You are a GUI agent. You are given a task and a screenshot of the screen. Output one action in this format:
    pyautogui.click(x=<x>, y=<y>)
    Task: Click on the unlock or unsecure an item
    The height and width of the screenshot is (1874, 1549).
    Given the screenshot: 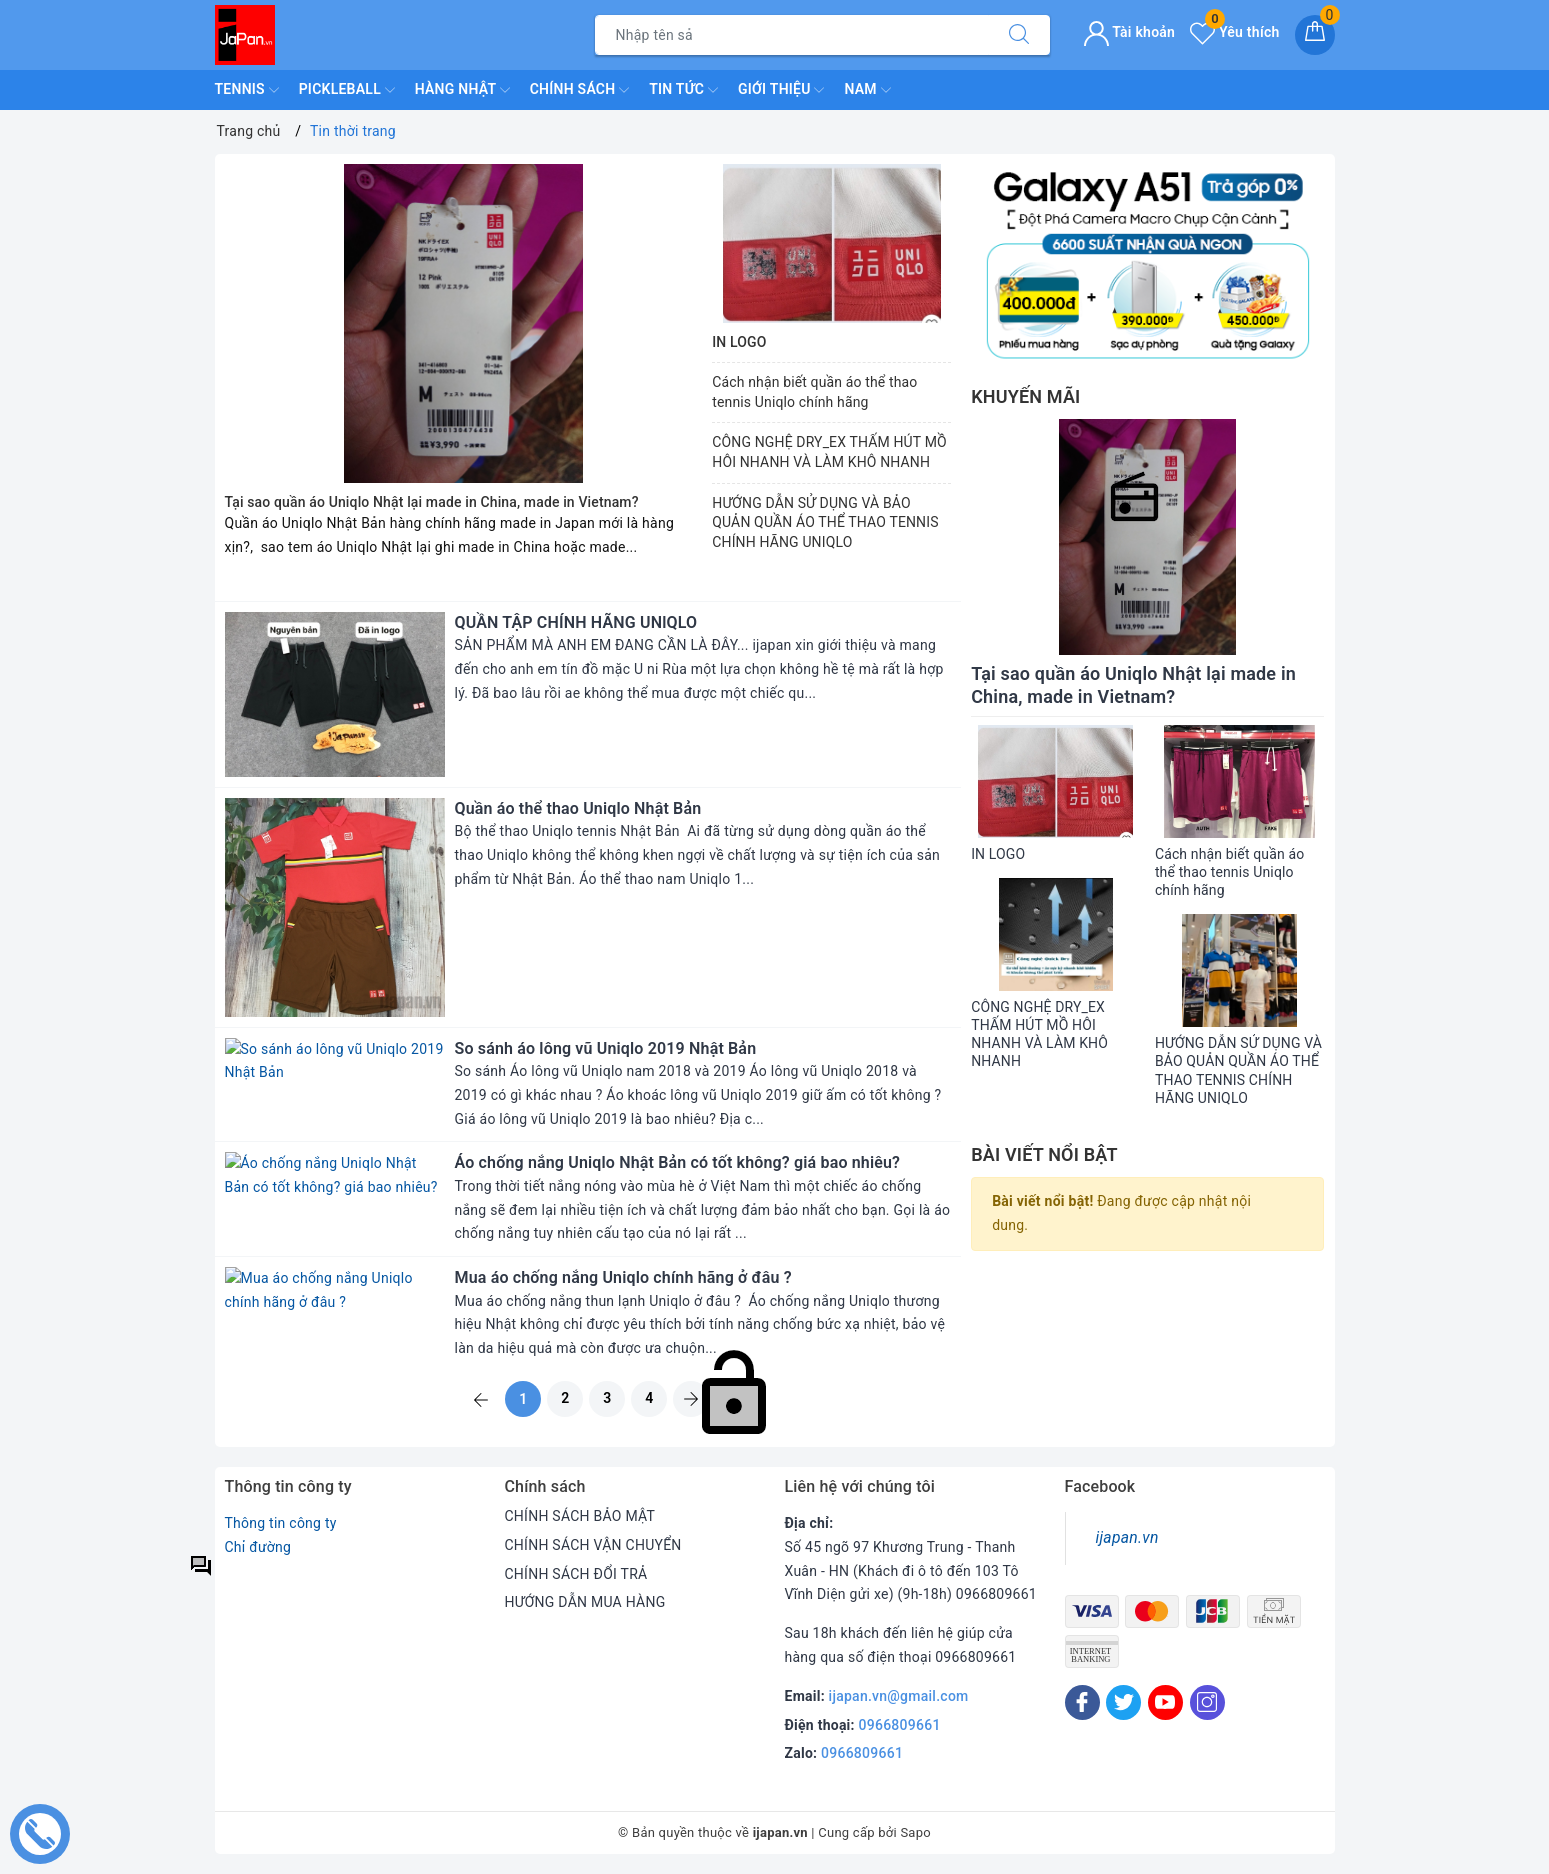 What is the action you would take?
    pyautogui.click(x=734, y=1394)
    